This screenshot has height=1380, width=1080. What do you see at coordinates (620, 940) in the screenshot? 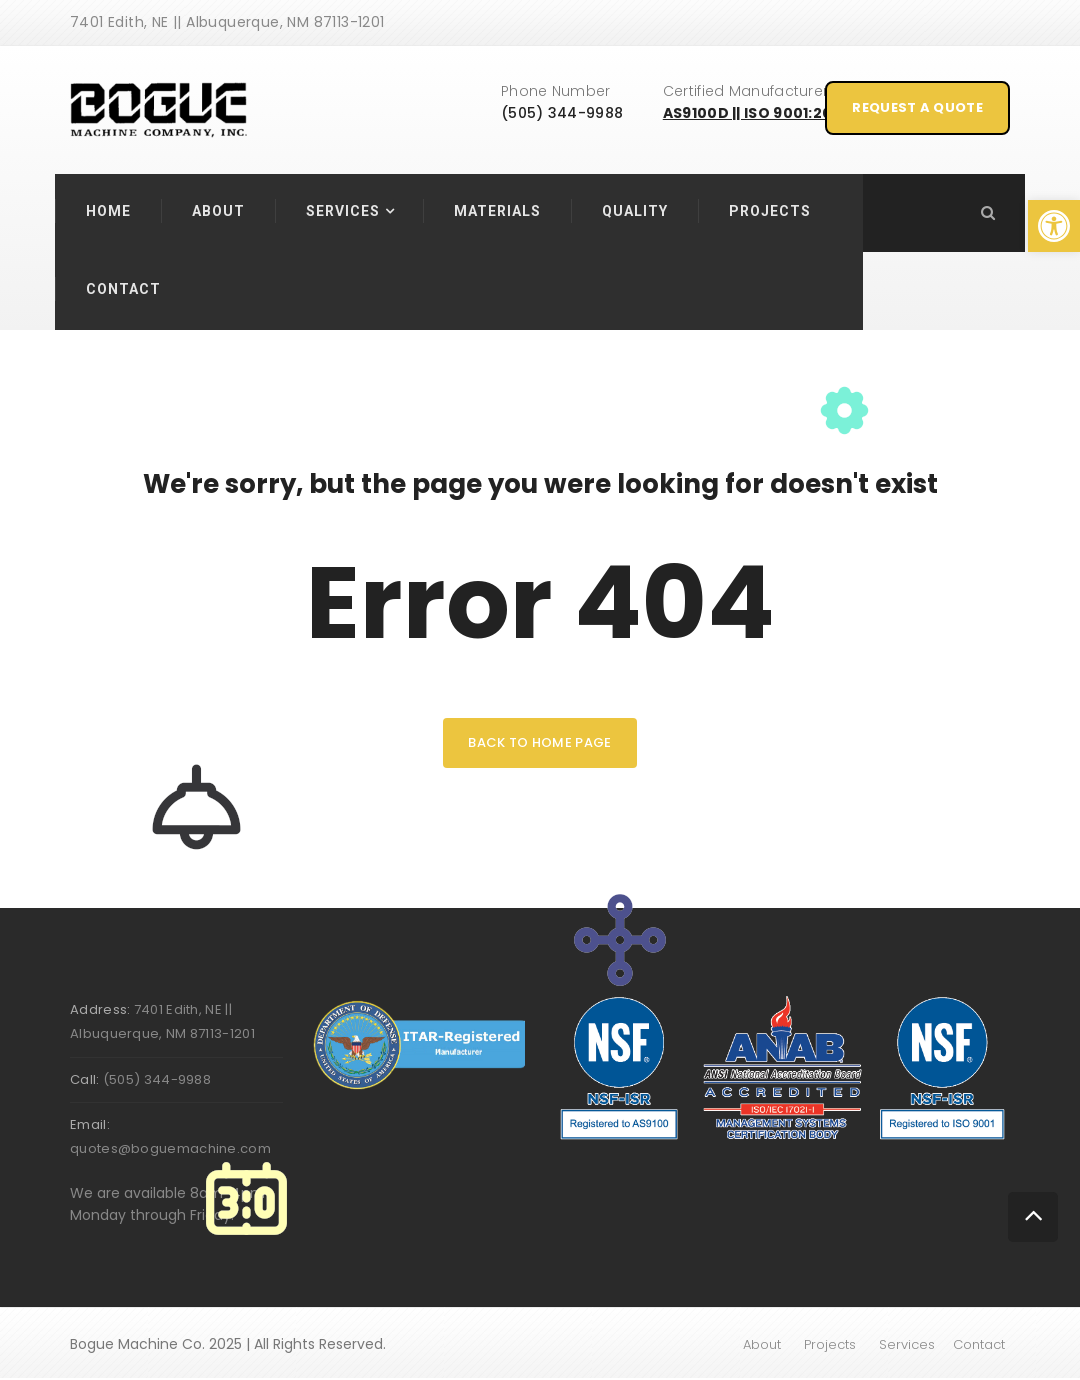
I see `view star network topology` at bounding box center [620, 940].